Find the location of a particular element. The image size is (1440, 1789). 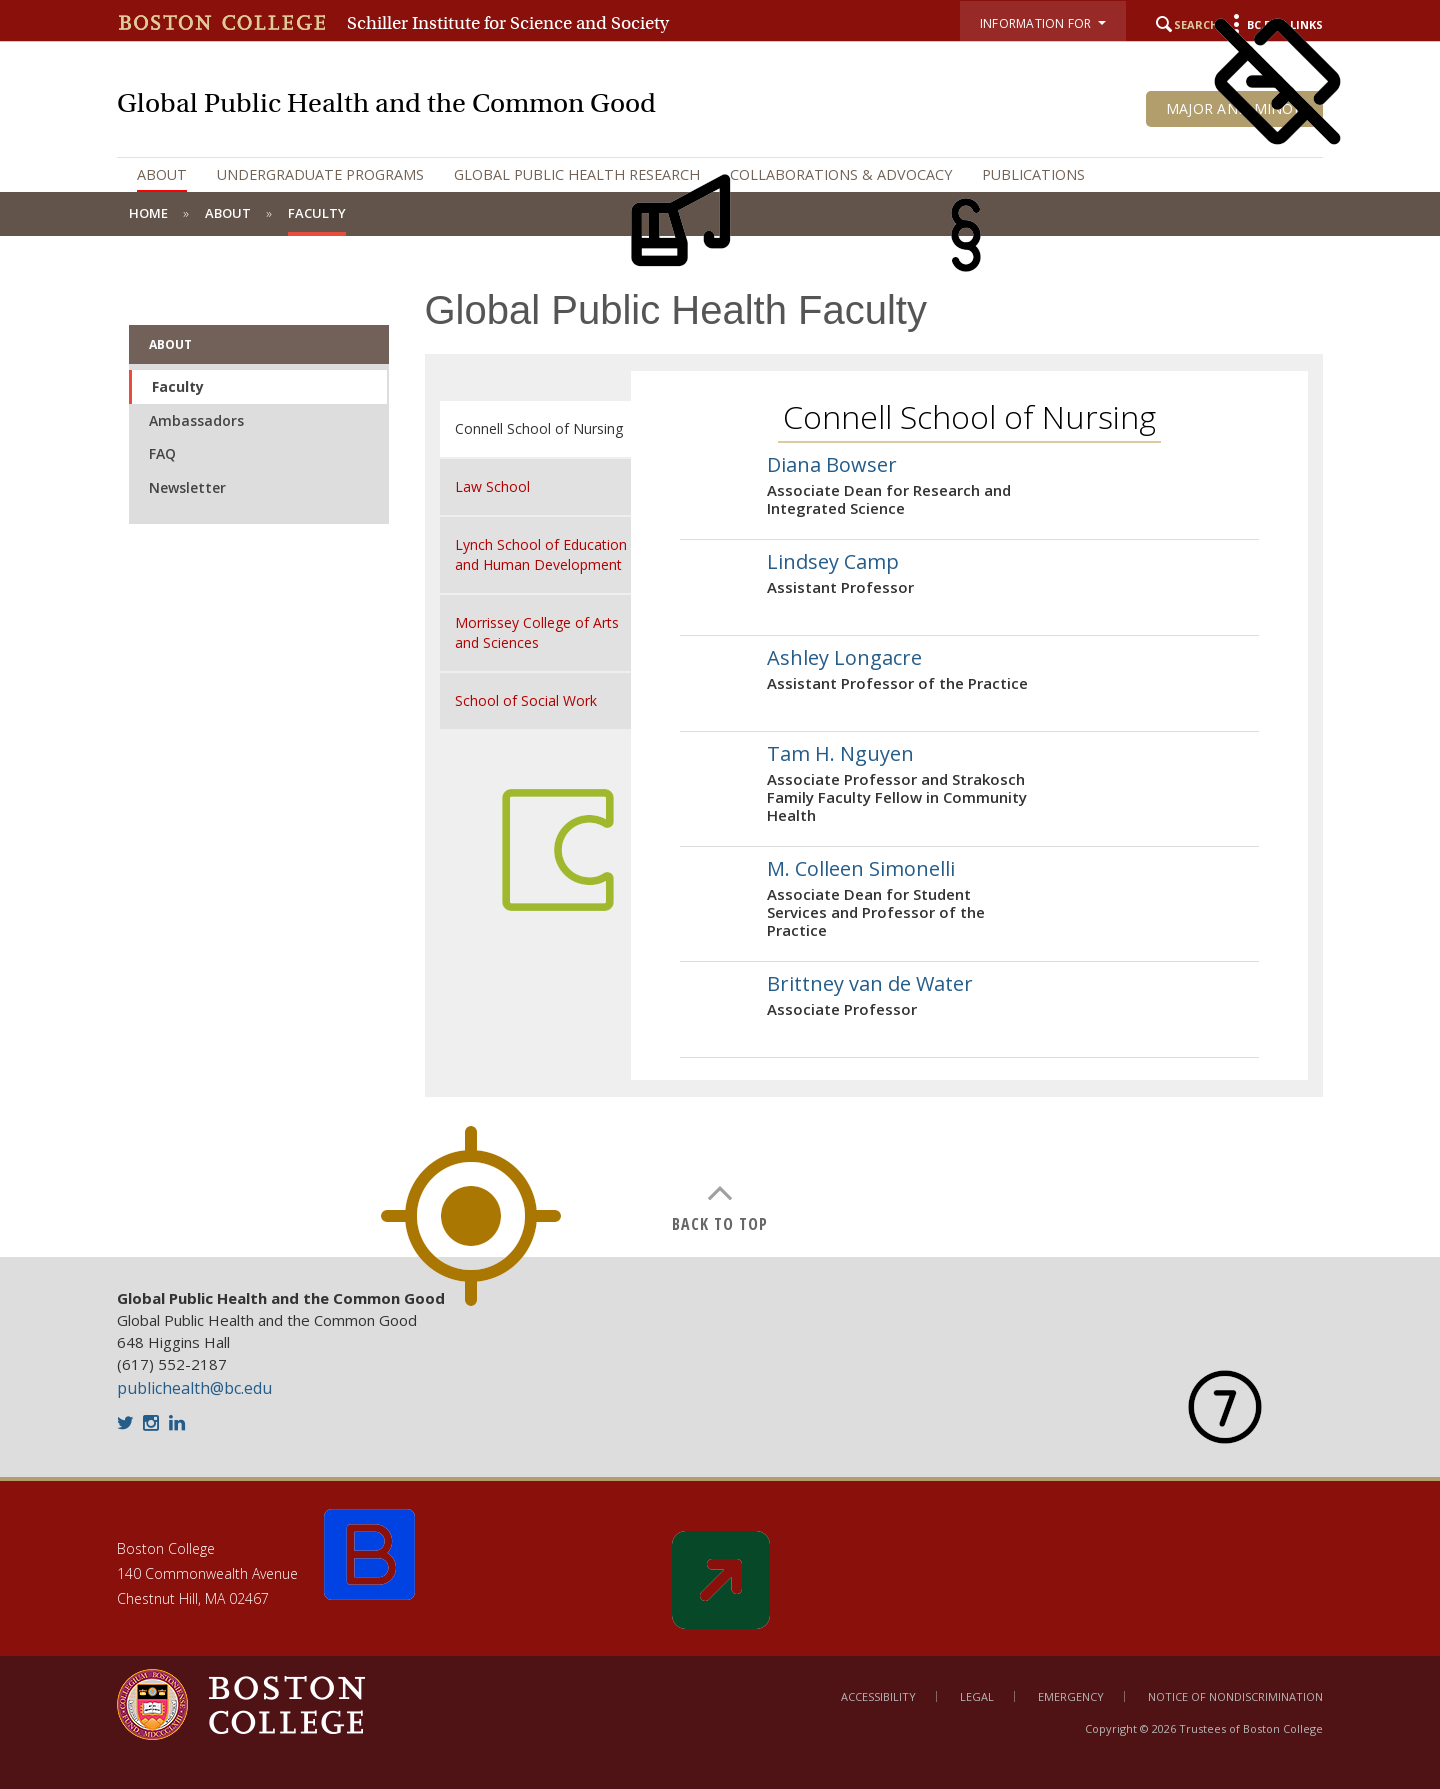

lock onto current GPS location is located at coordinates (471, 1216).